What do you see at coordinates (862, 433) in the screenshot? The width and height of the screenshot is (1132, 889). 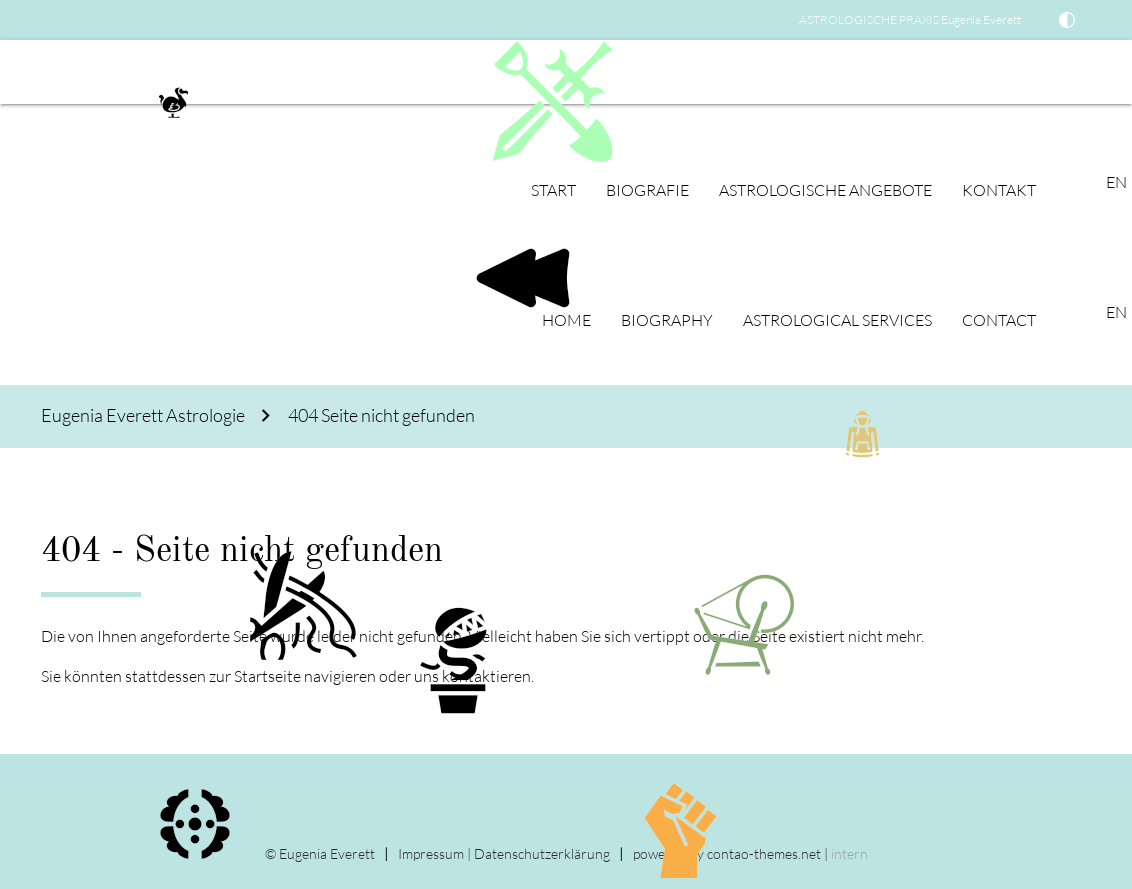 I see `browse hoodies or casual apparel` at bounding box center [862, 433].